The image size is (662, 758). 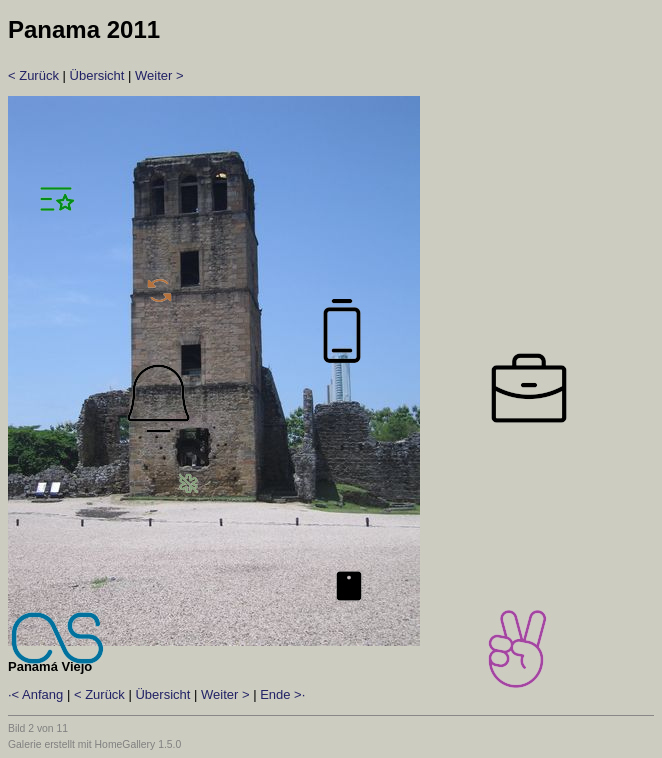 What do you see at coordinates (342, 332) in the screenshot?
I see `indicates low battery level` at bounding box center [342, 332].